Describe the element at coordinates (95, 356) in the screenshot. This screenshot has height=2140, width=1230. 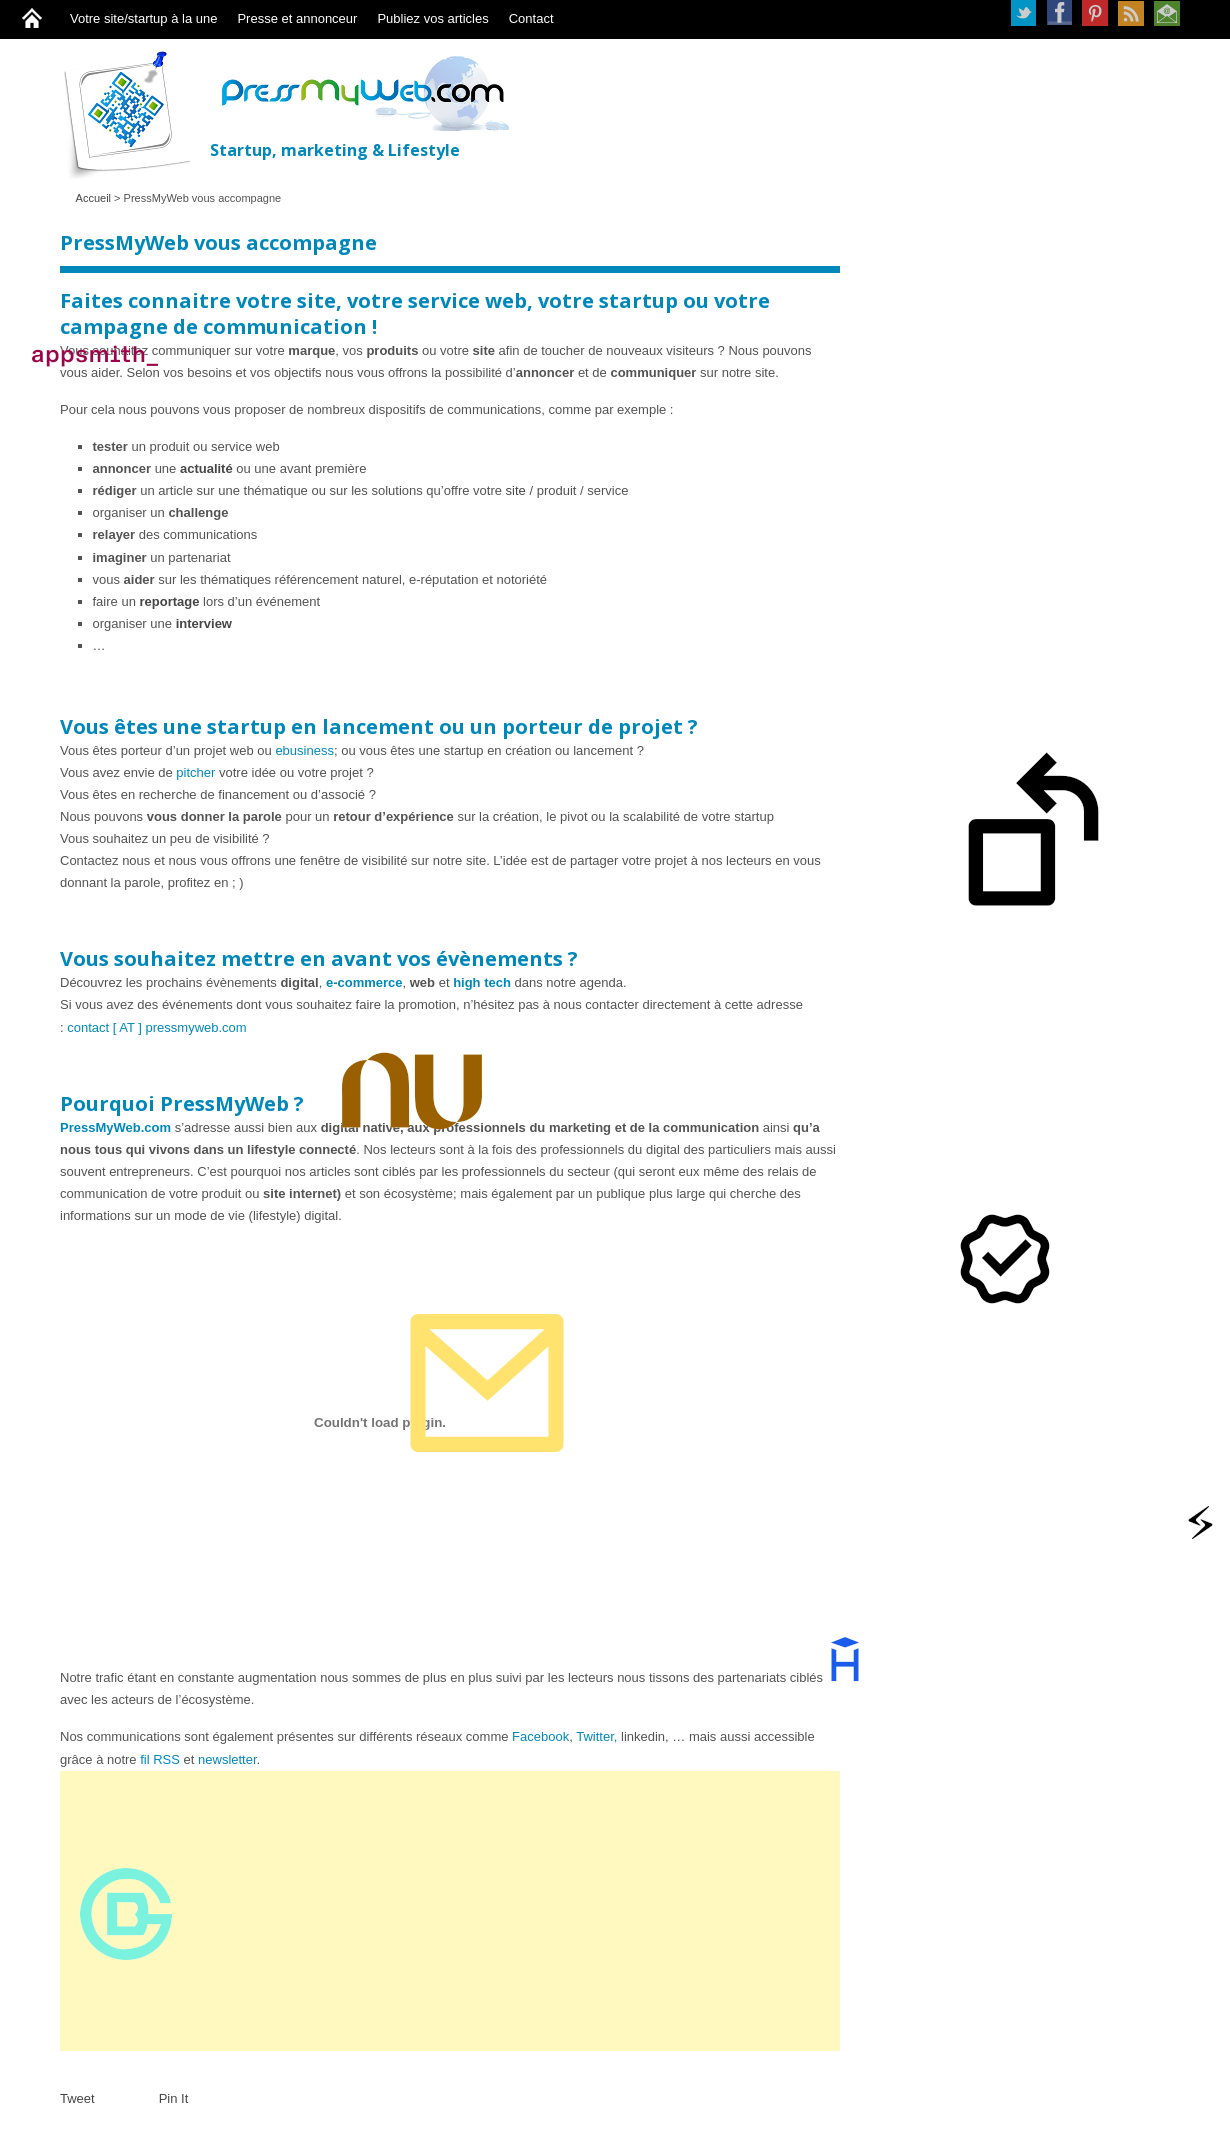
I see `appsmith platform logo` at that location.